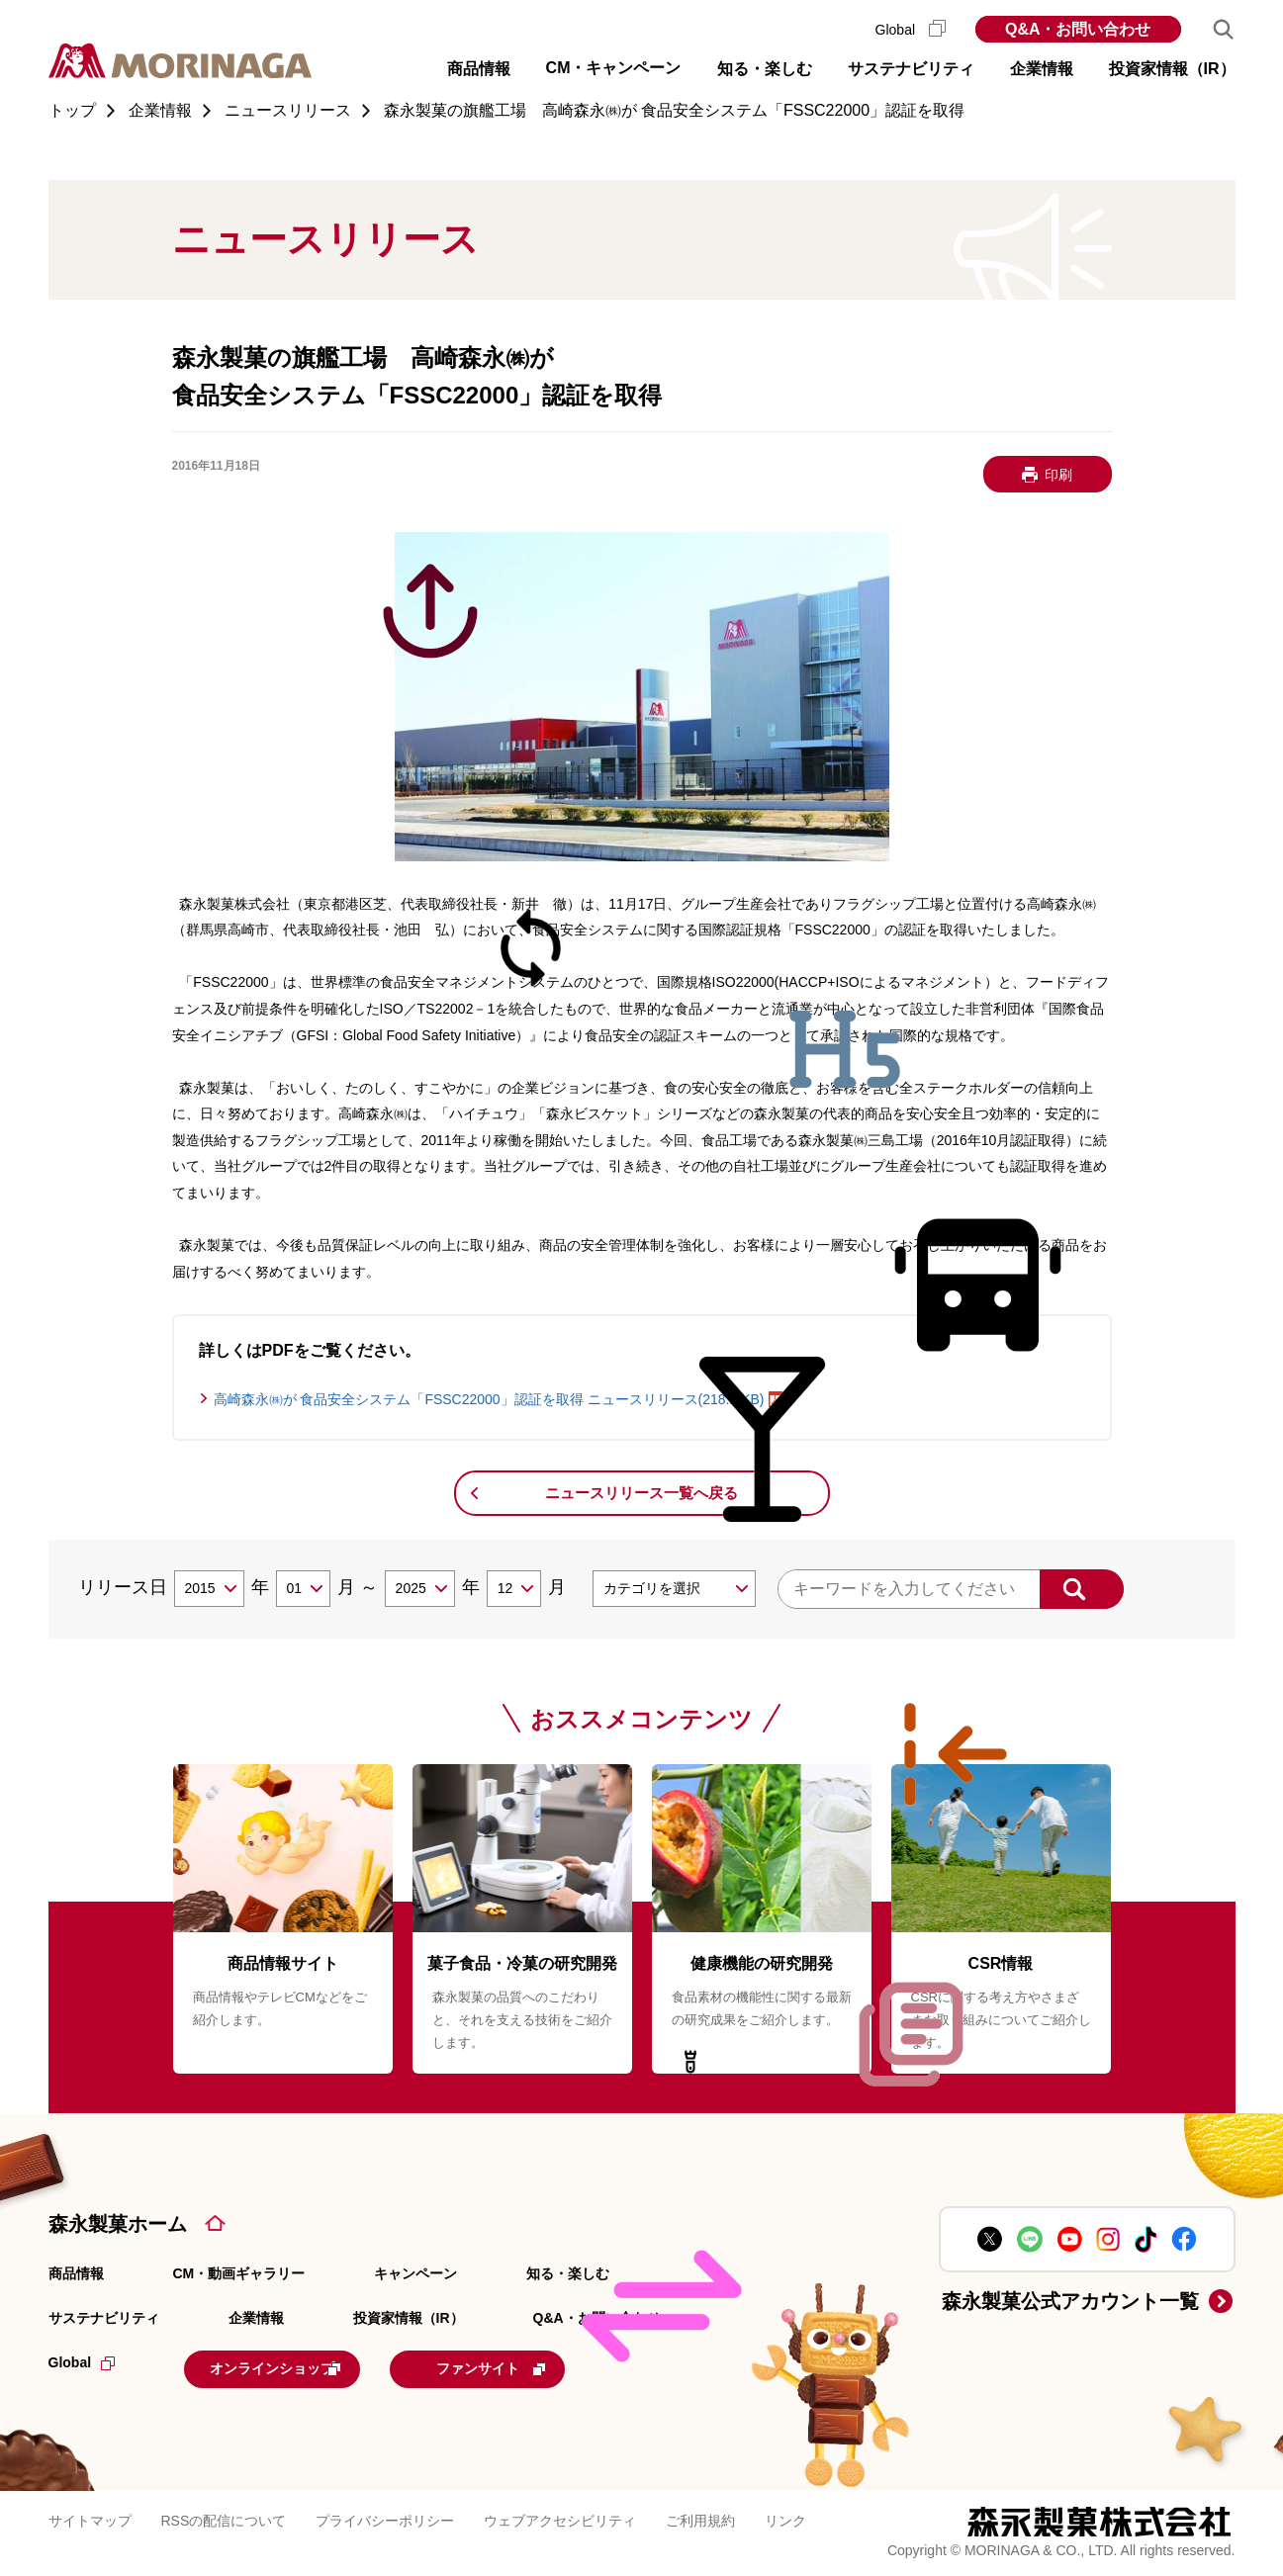  What do you see at coordinates (662, 2306) in the screenshot?
I see `switch or swap between two items` at bounding box center [662, 2306].